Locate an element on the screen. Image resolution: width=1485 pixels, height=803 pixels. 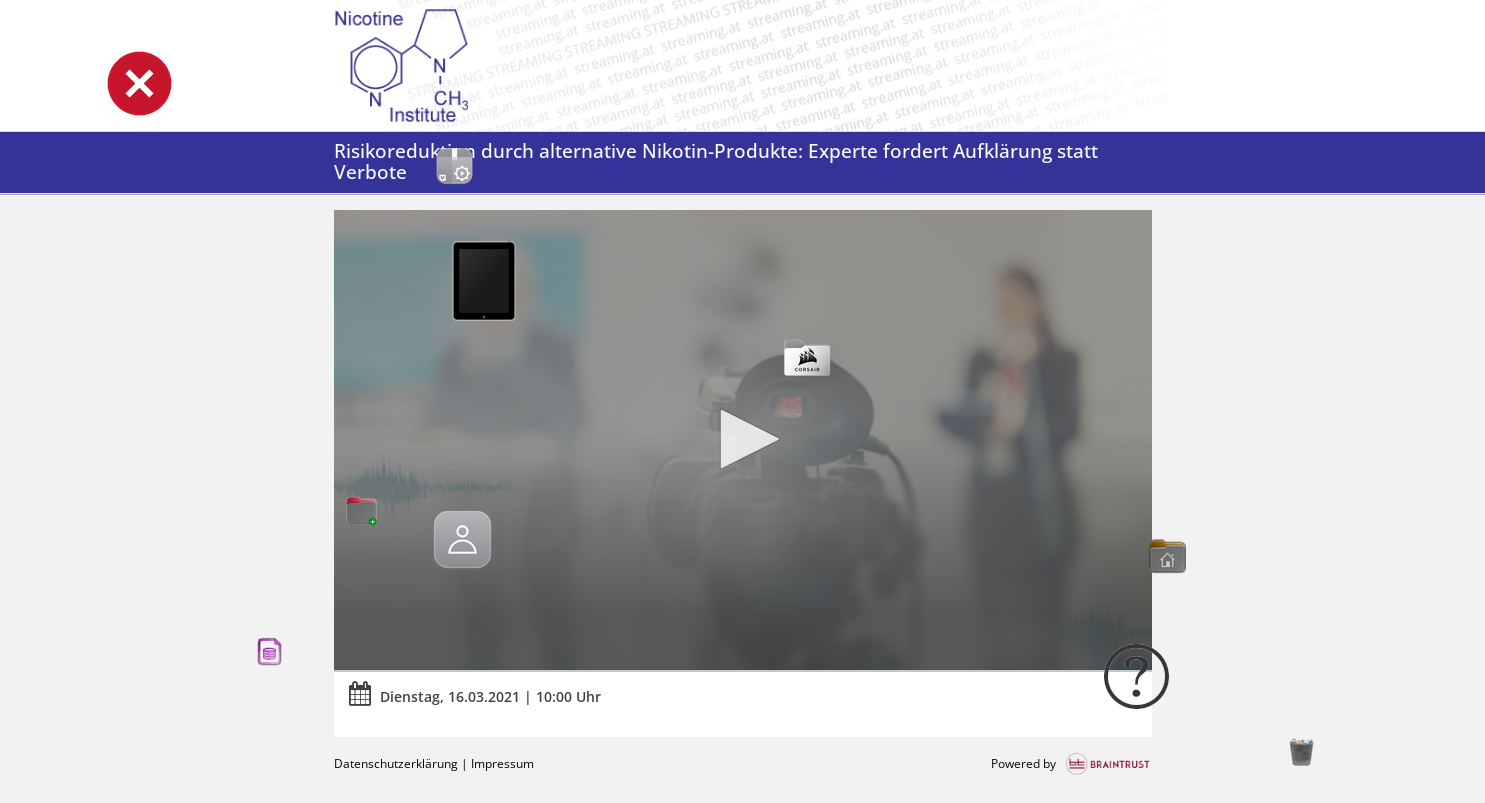
libreoffice base database template file is located at coordinates (269, 651).